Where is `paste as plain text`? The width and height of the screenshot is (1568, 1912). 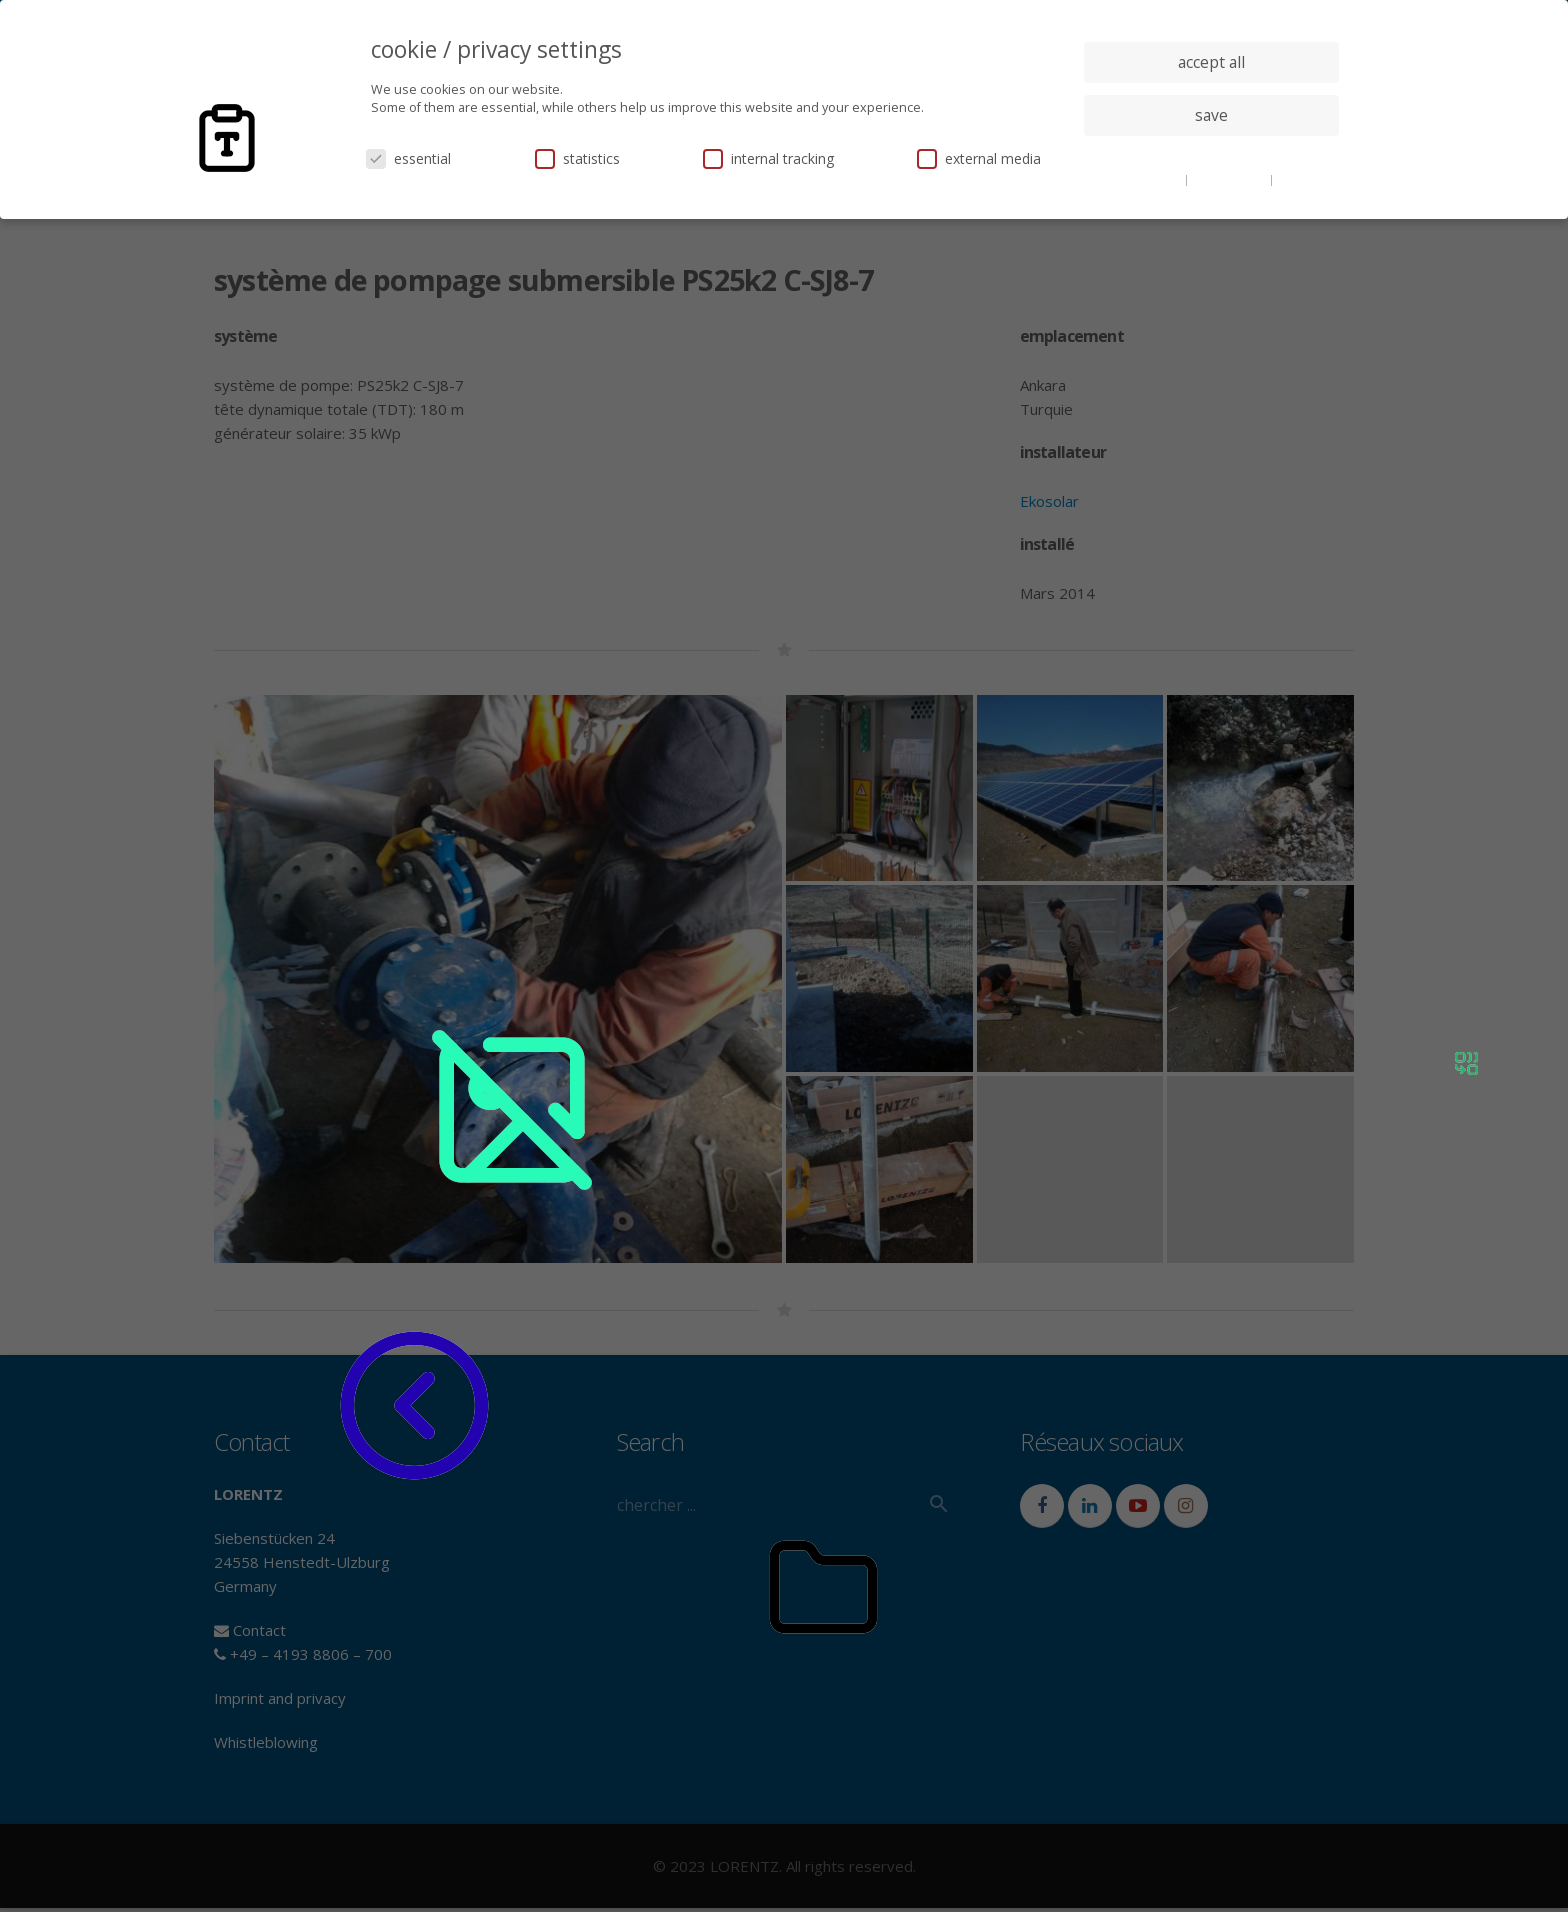
paste as plain text is located at coordinates (227, 138).